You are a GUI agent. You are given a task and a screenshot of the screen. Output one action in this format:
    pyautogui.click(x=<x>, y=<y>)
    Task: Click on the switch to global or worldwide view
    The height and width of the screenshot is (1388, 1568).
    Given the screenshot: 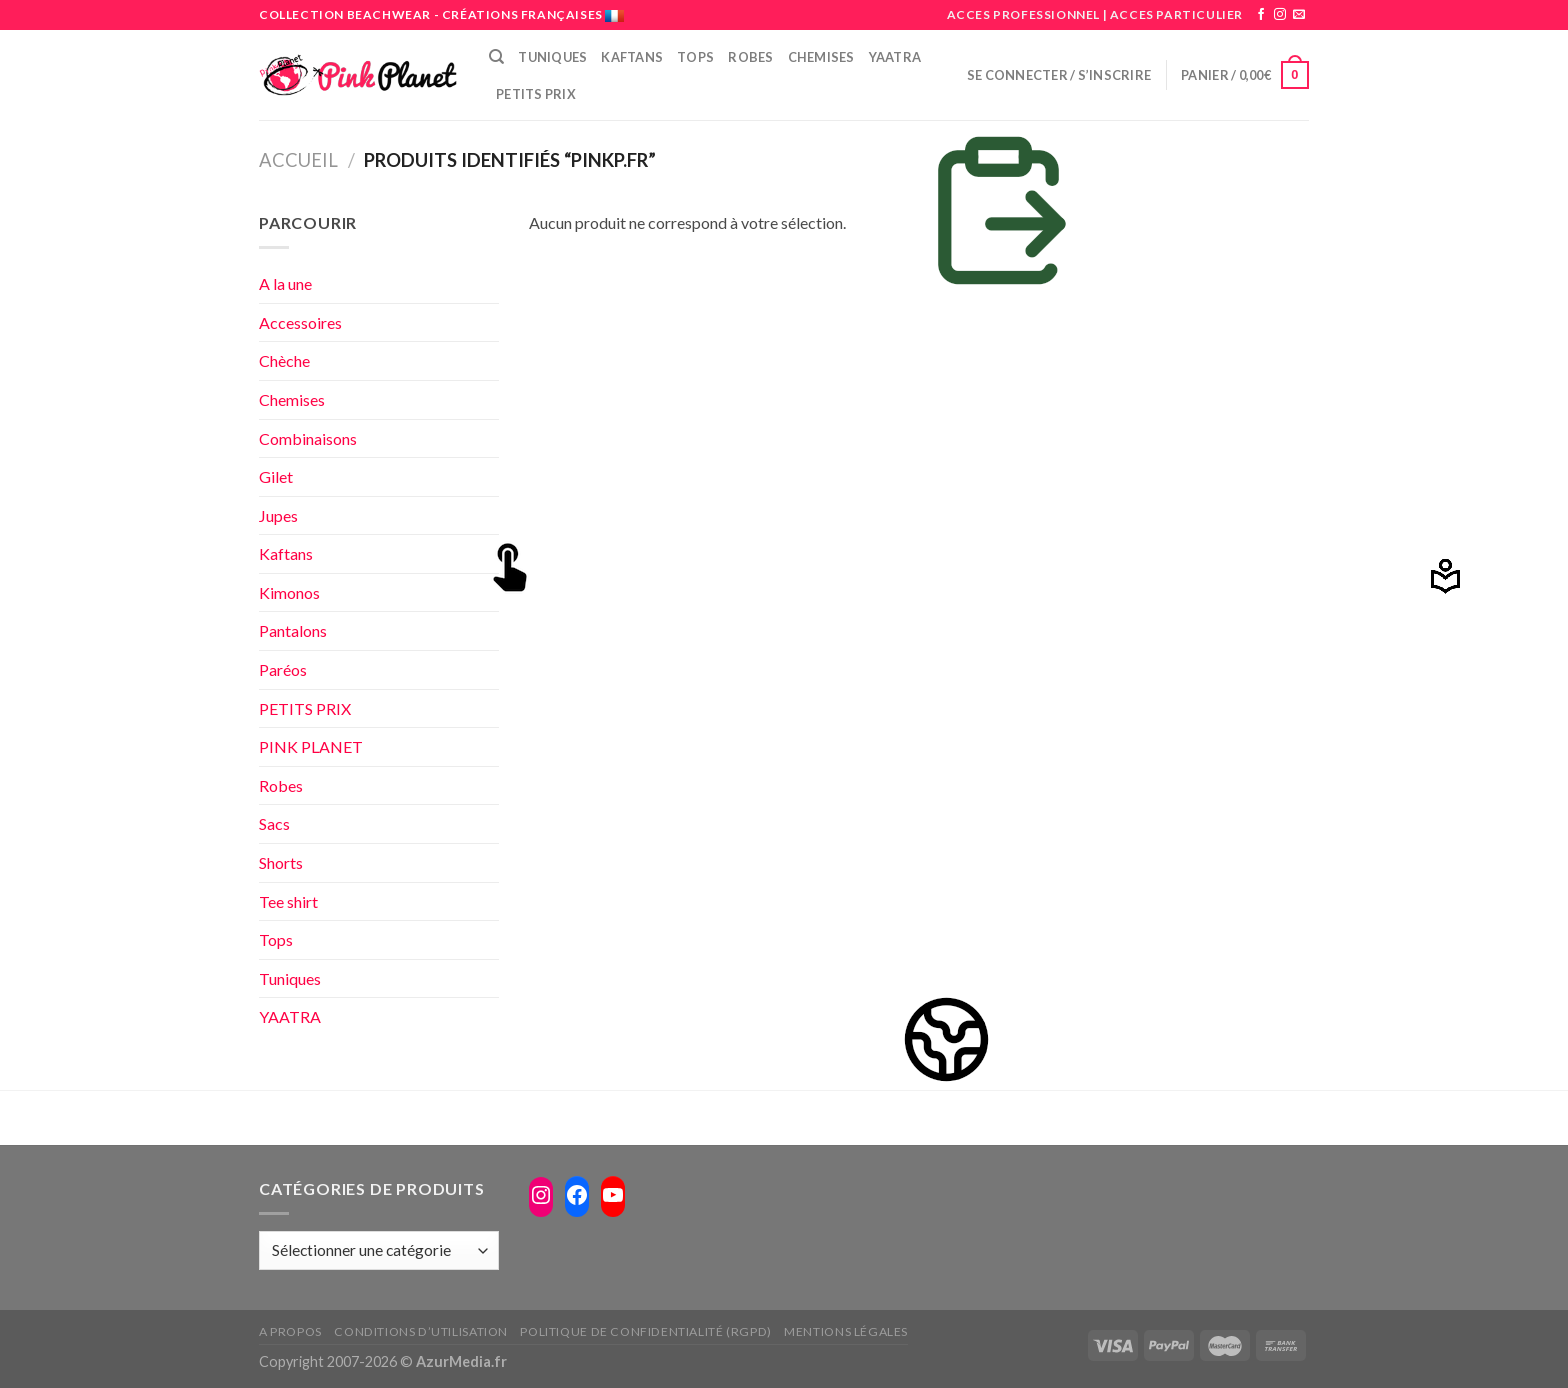 What is the action you would take?
    pyautogui.click(x=946, y=1039)
    